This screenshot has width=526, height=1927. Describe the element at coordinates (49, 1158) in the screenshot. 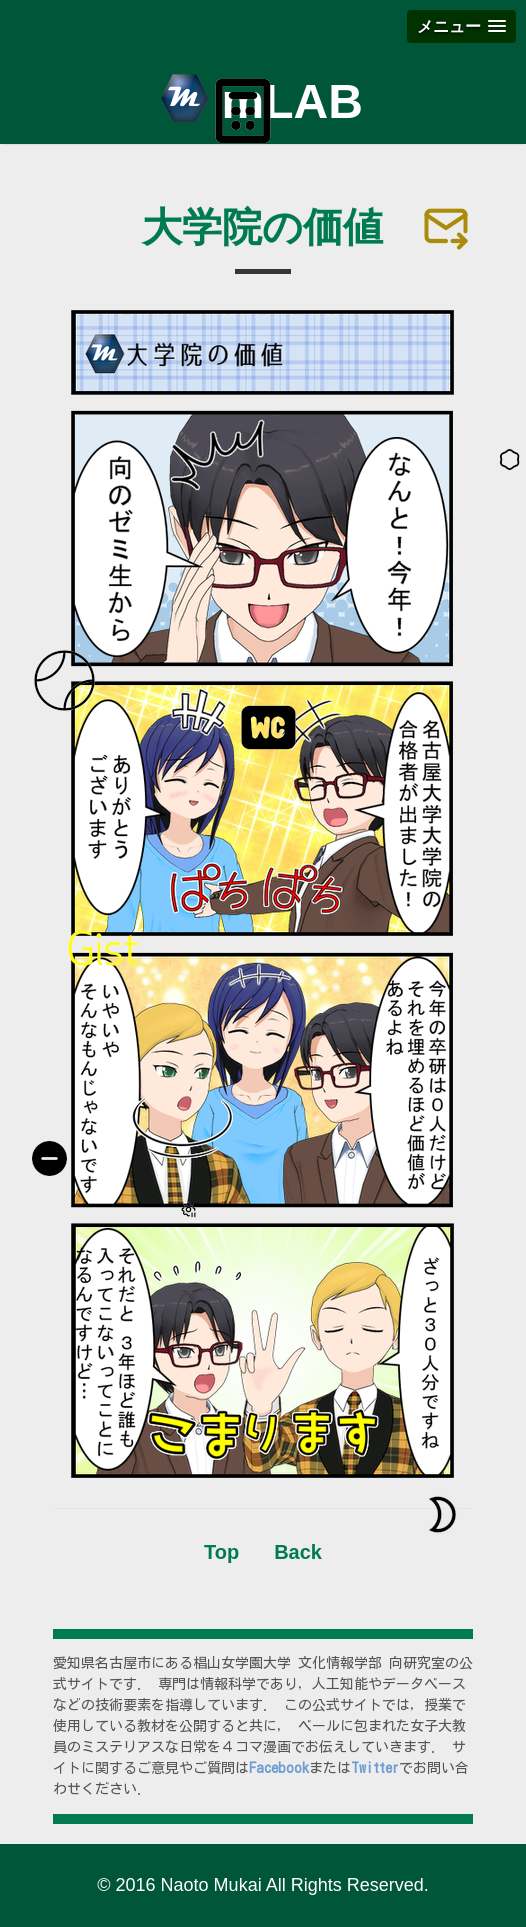

I see `remove an item from a list or cart` at that location.